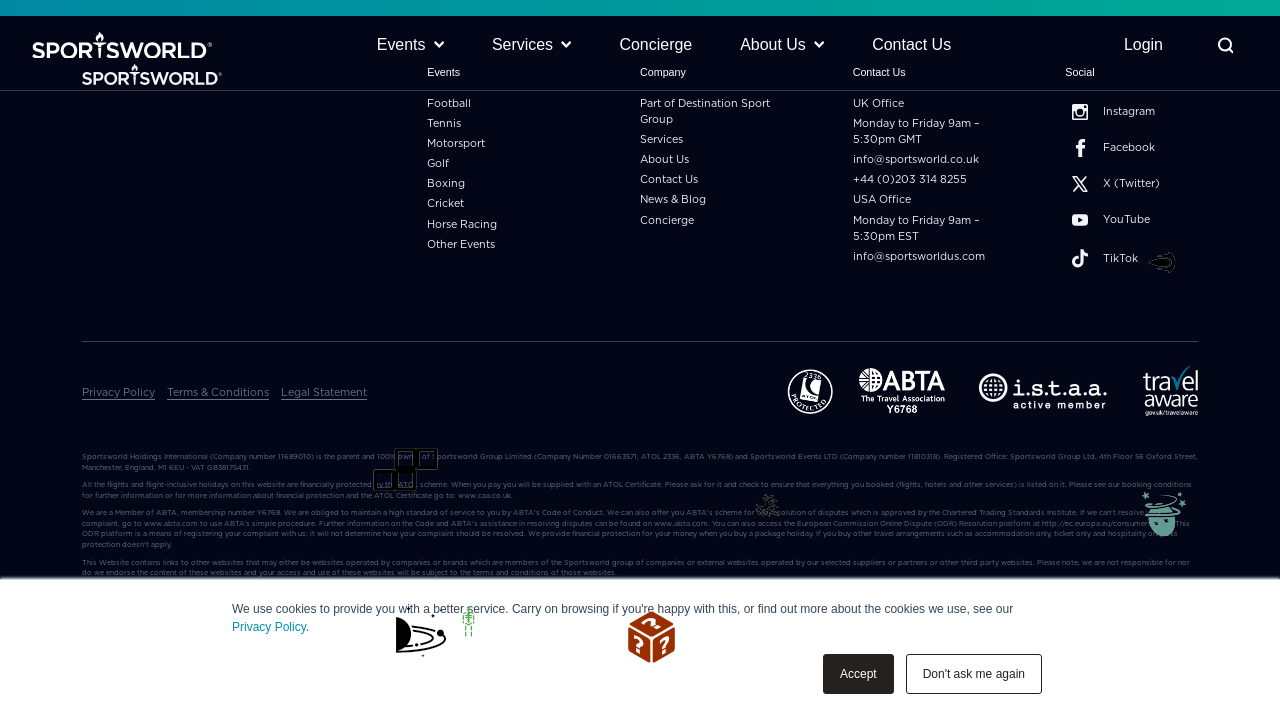 Image resolution: width=1280 pixels, height=720 pixels. Describe the element at coordinates (767, 505) in the screenshot. I see `indicates electrical or energy surge event` at that location.